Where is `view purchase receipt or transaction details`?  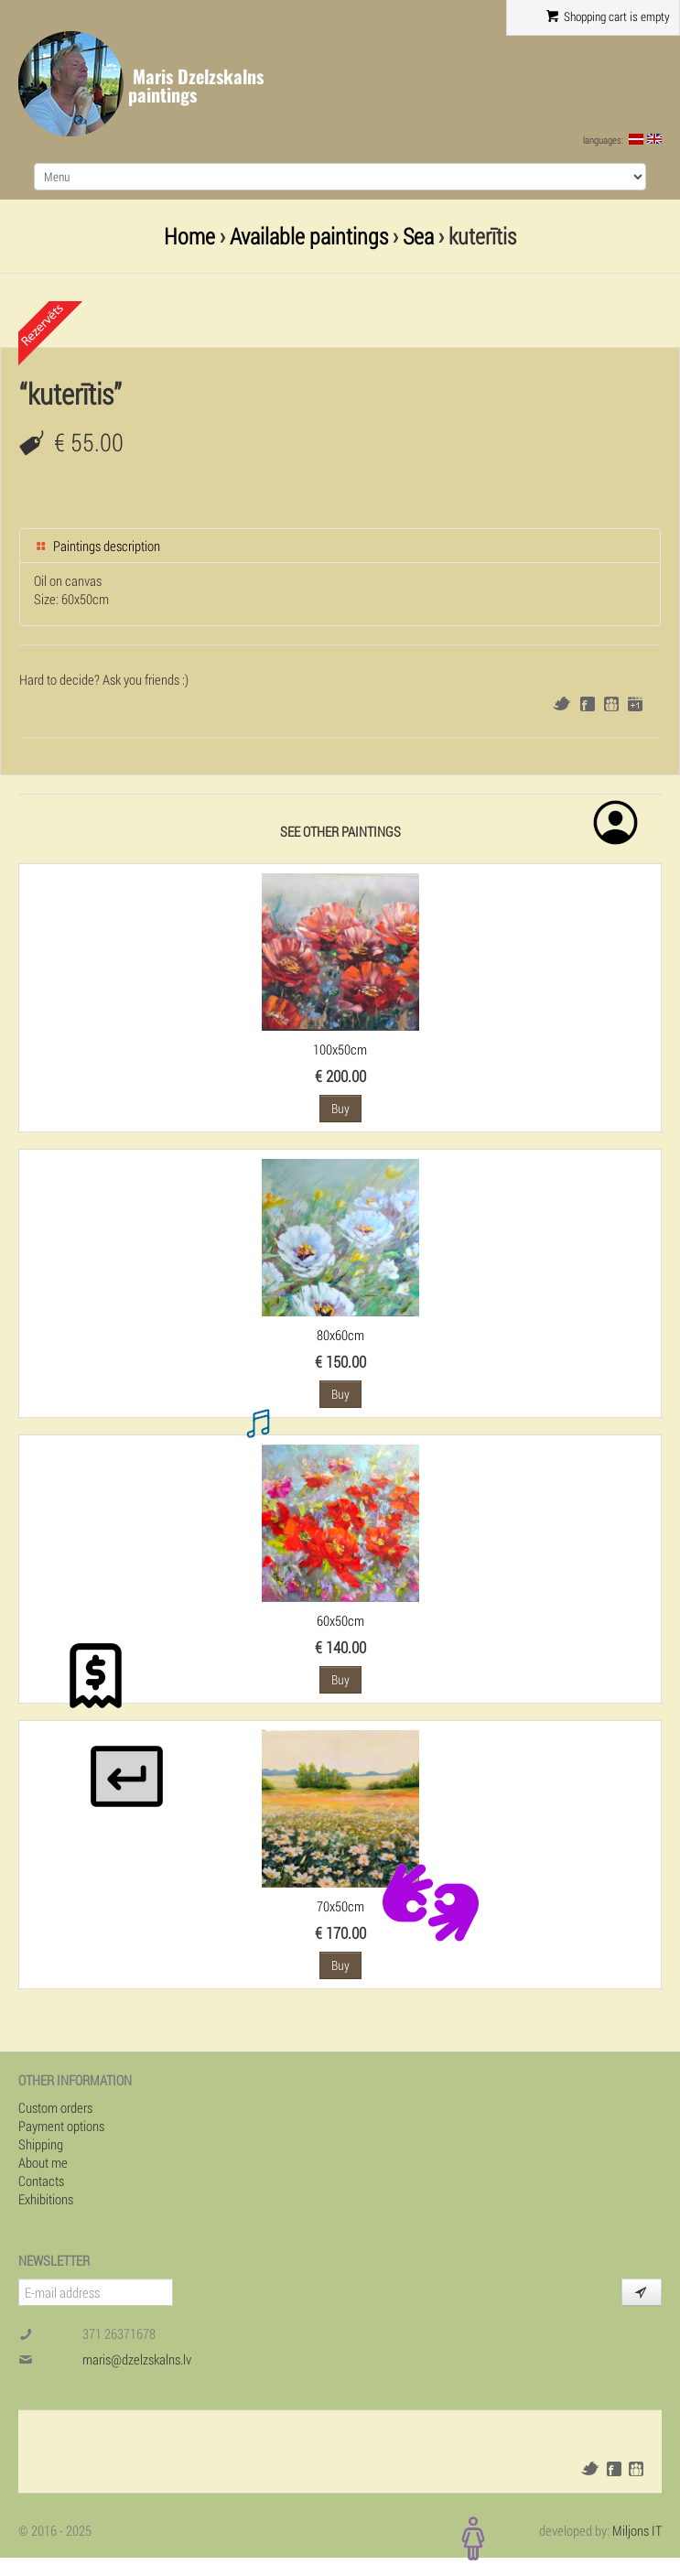
view purchase receipt or transaction details is located at coordinates (95, 1675).